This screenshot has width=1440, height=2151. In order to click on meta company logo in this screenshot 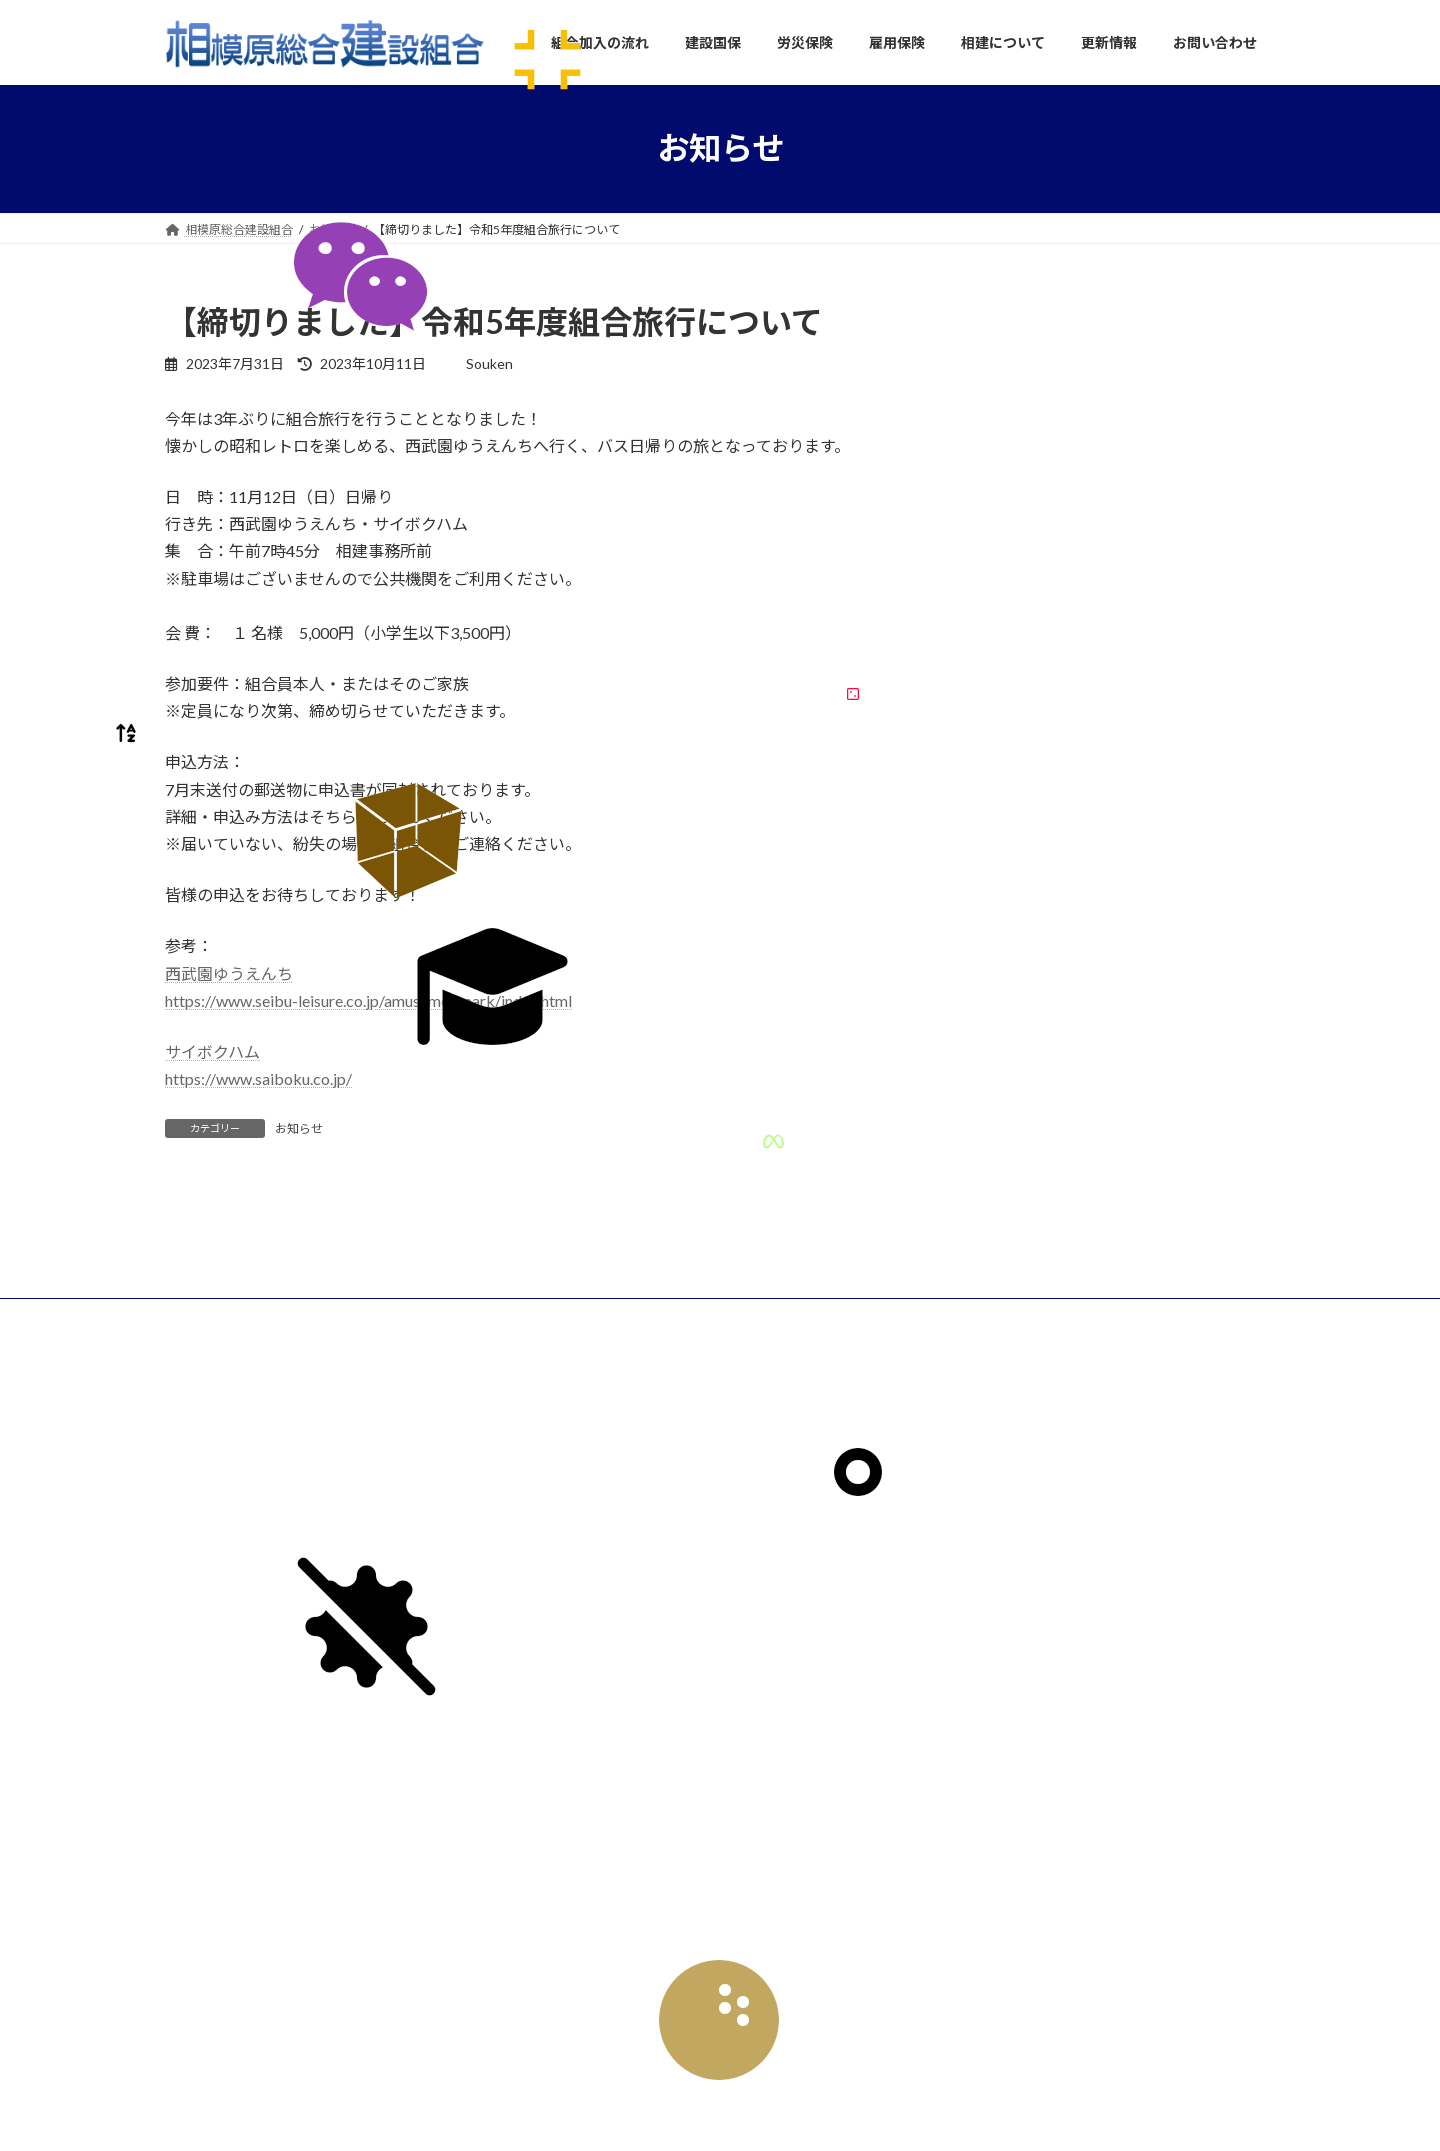, I will do `click(773, 1141)`.